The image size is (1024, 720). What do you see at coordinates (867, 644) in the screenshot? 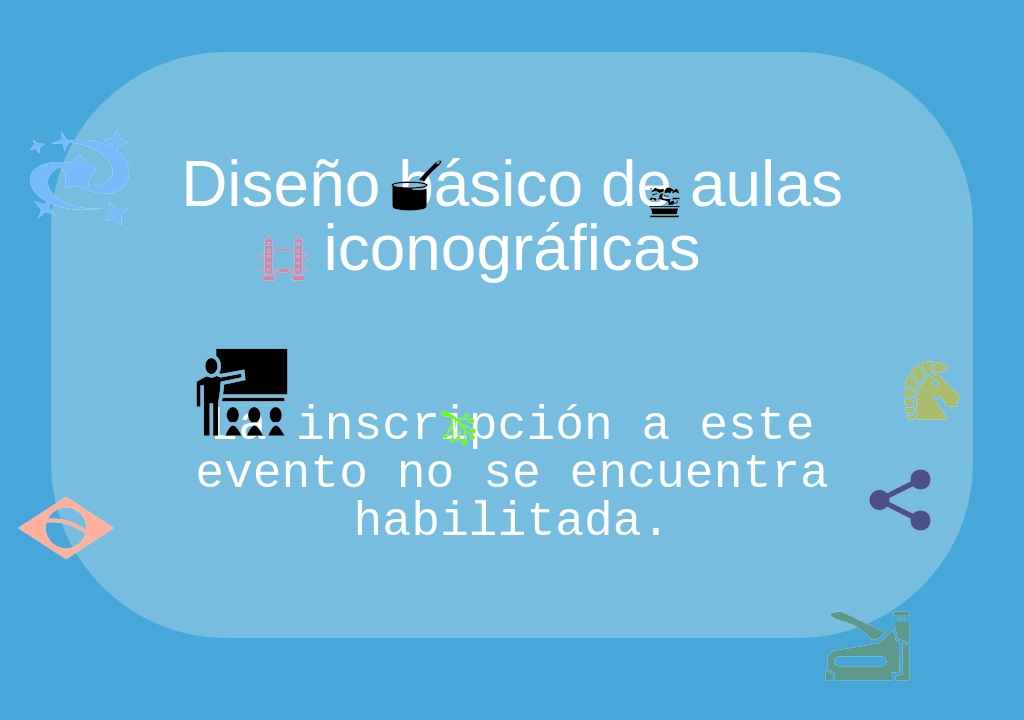
I see `use heavy-duty stapler tool` at bounding box center [867, 644].